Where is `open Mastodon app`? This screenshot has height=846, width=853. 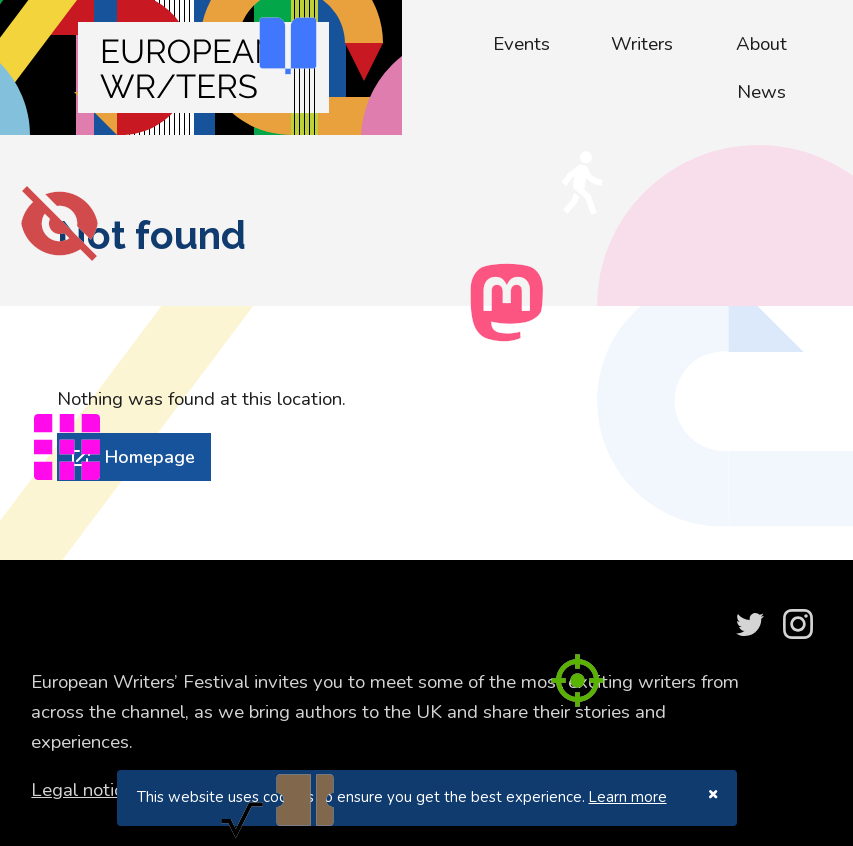 open Mastodon app is located at coordinates (505, 302).